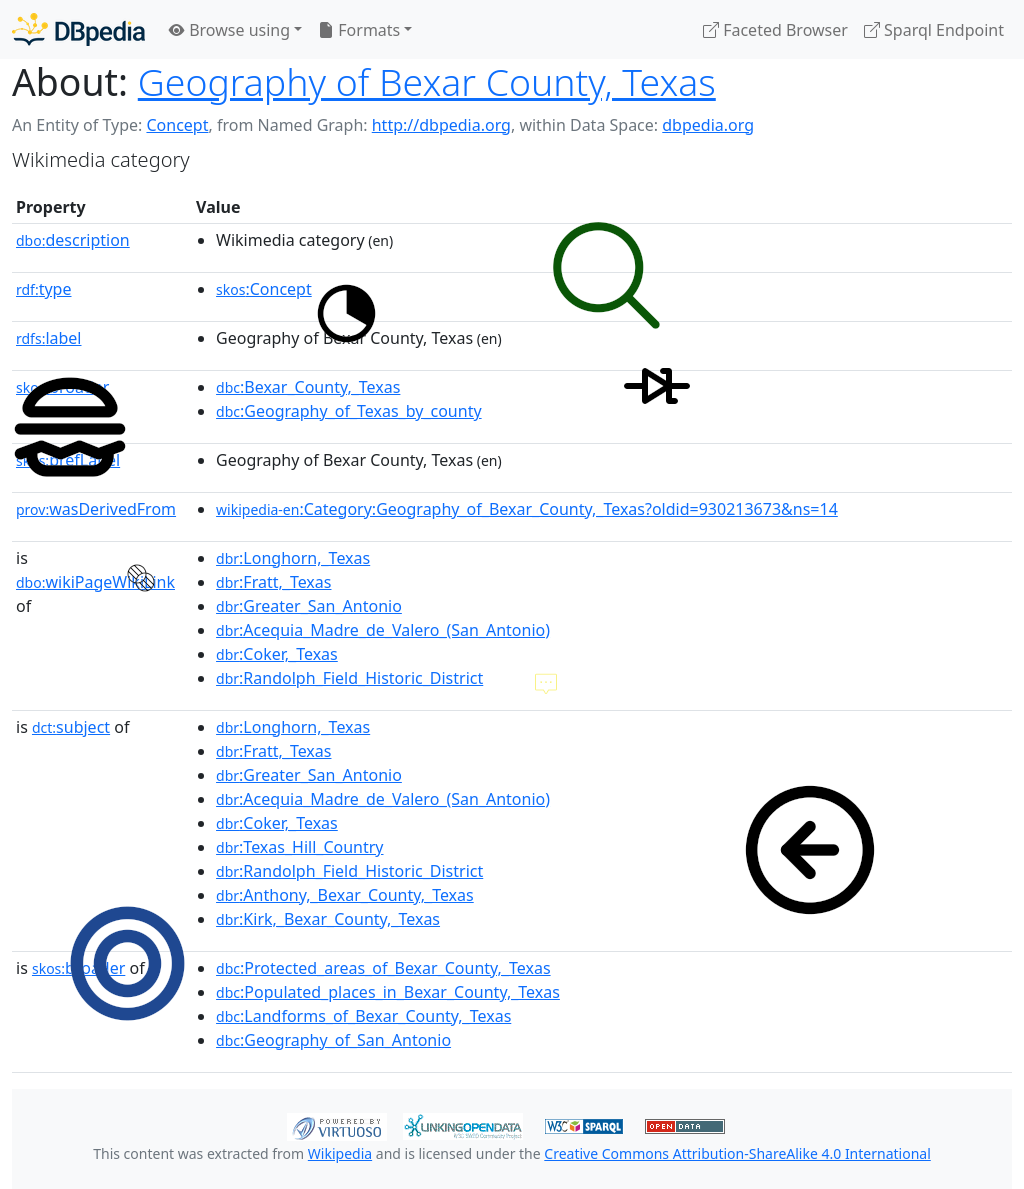 This screenshot has width=1024, height=1189. Describe the element at coordinates (657, 386) in the screenshot. I see `zener diode circuit component symbol` at that location.